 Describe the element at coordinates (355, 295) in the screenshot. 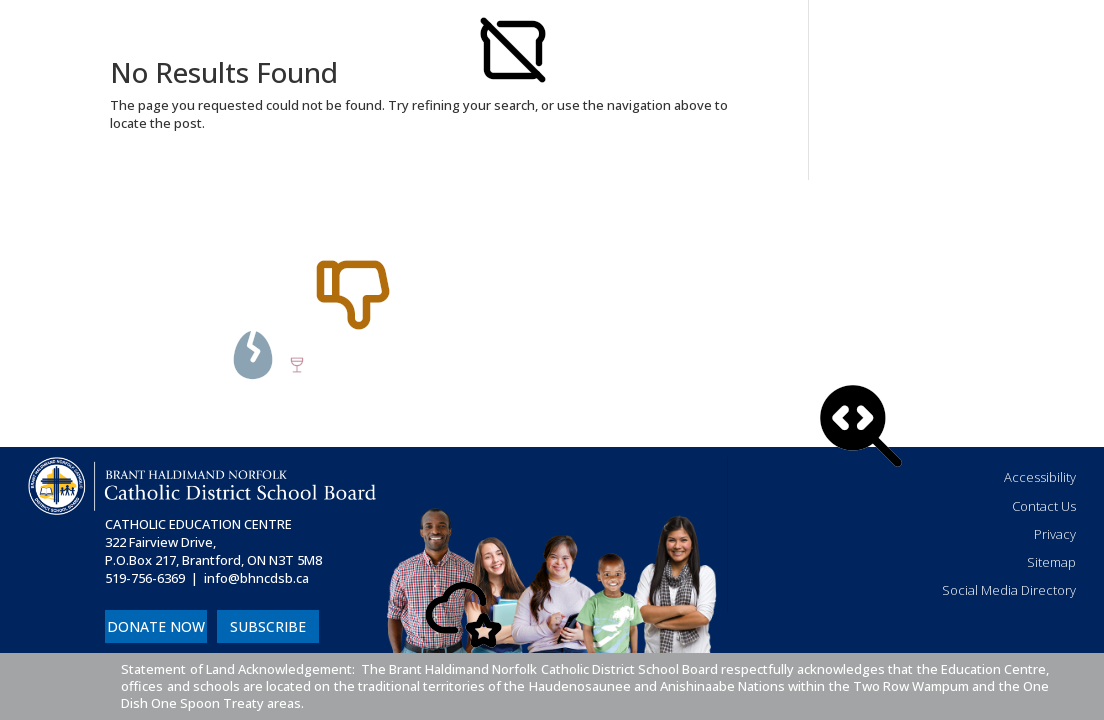

I see `dislike or downvote content` at that location.